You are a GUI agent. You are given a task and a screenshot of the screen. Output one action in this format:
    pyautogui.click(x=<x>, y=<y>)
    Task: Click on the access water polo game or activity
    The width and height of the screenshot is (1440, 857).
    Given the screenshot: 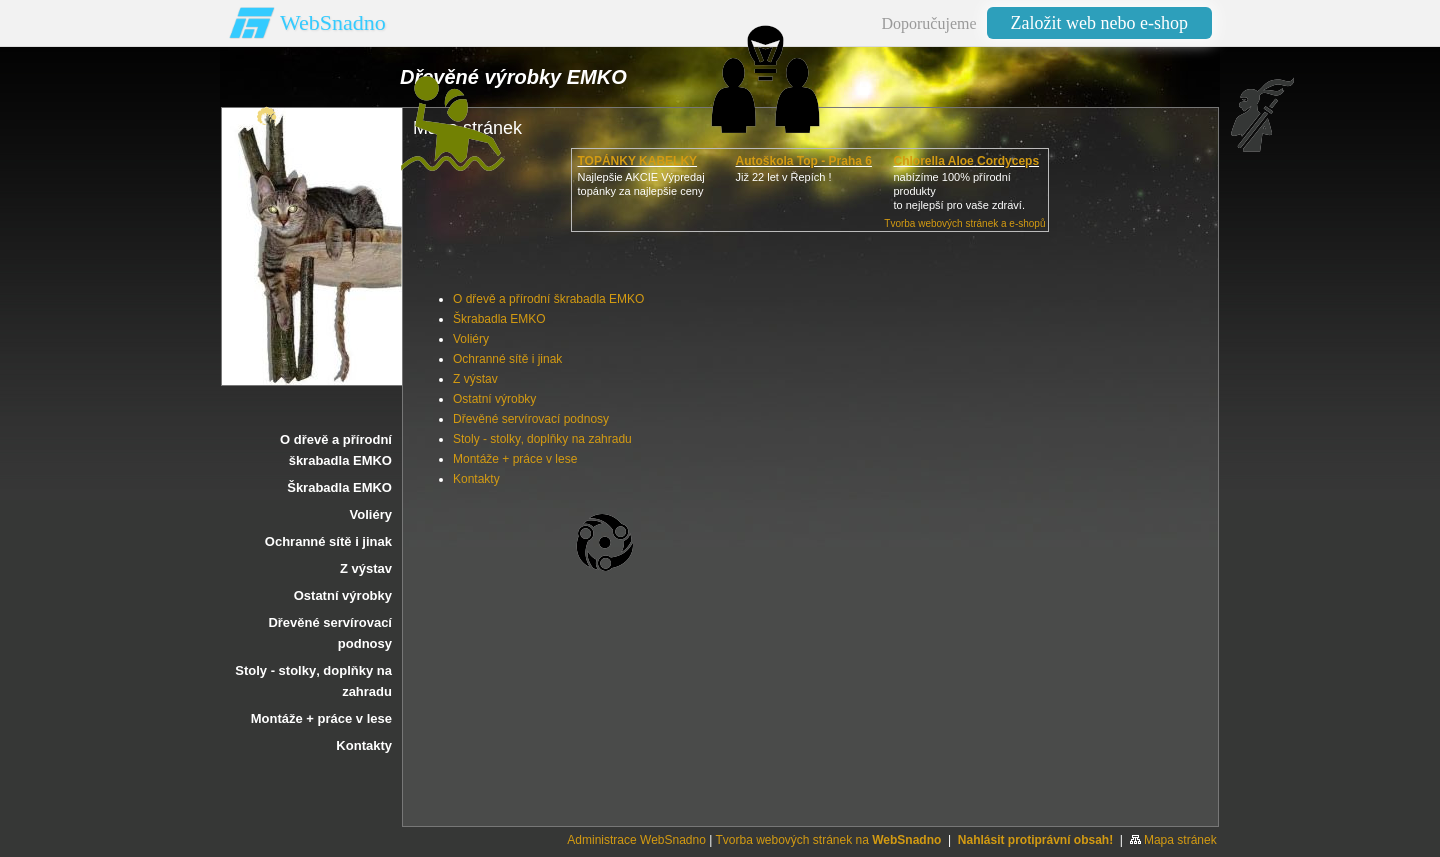 What is the action you would take?
    pyautogui.click(x=453, y=123)
    